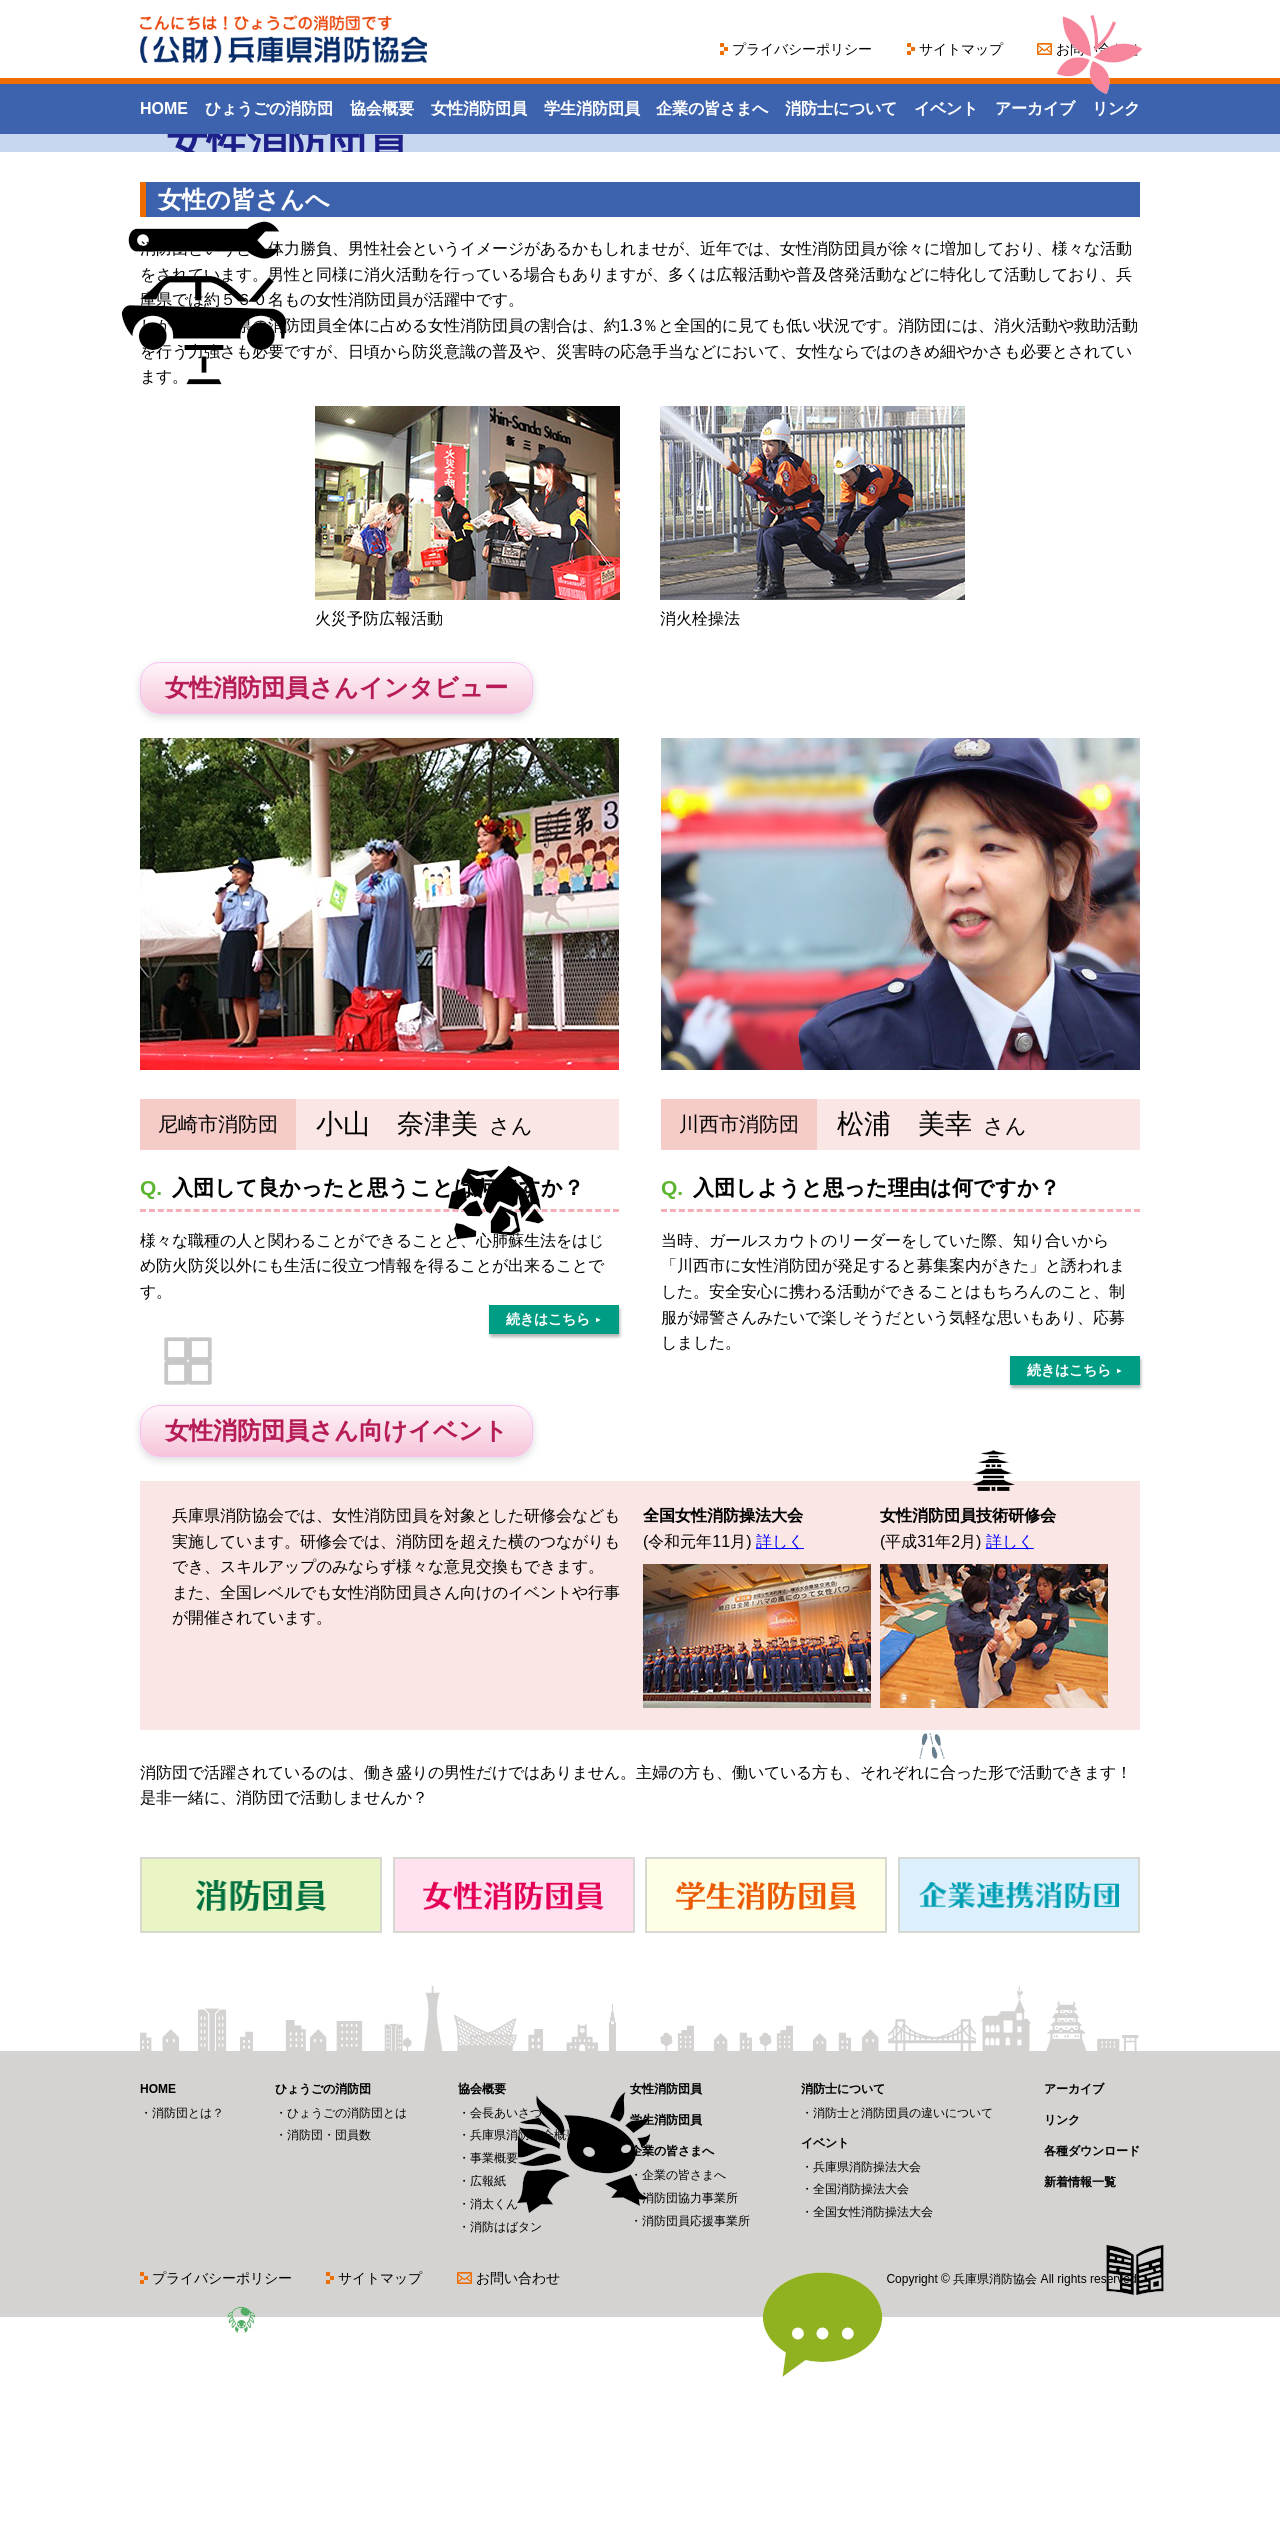 The image size is (1280, 2540). I want to click on collect or gather resources, so click(495, 1196).